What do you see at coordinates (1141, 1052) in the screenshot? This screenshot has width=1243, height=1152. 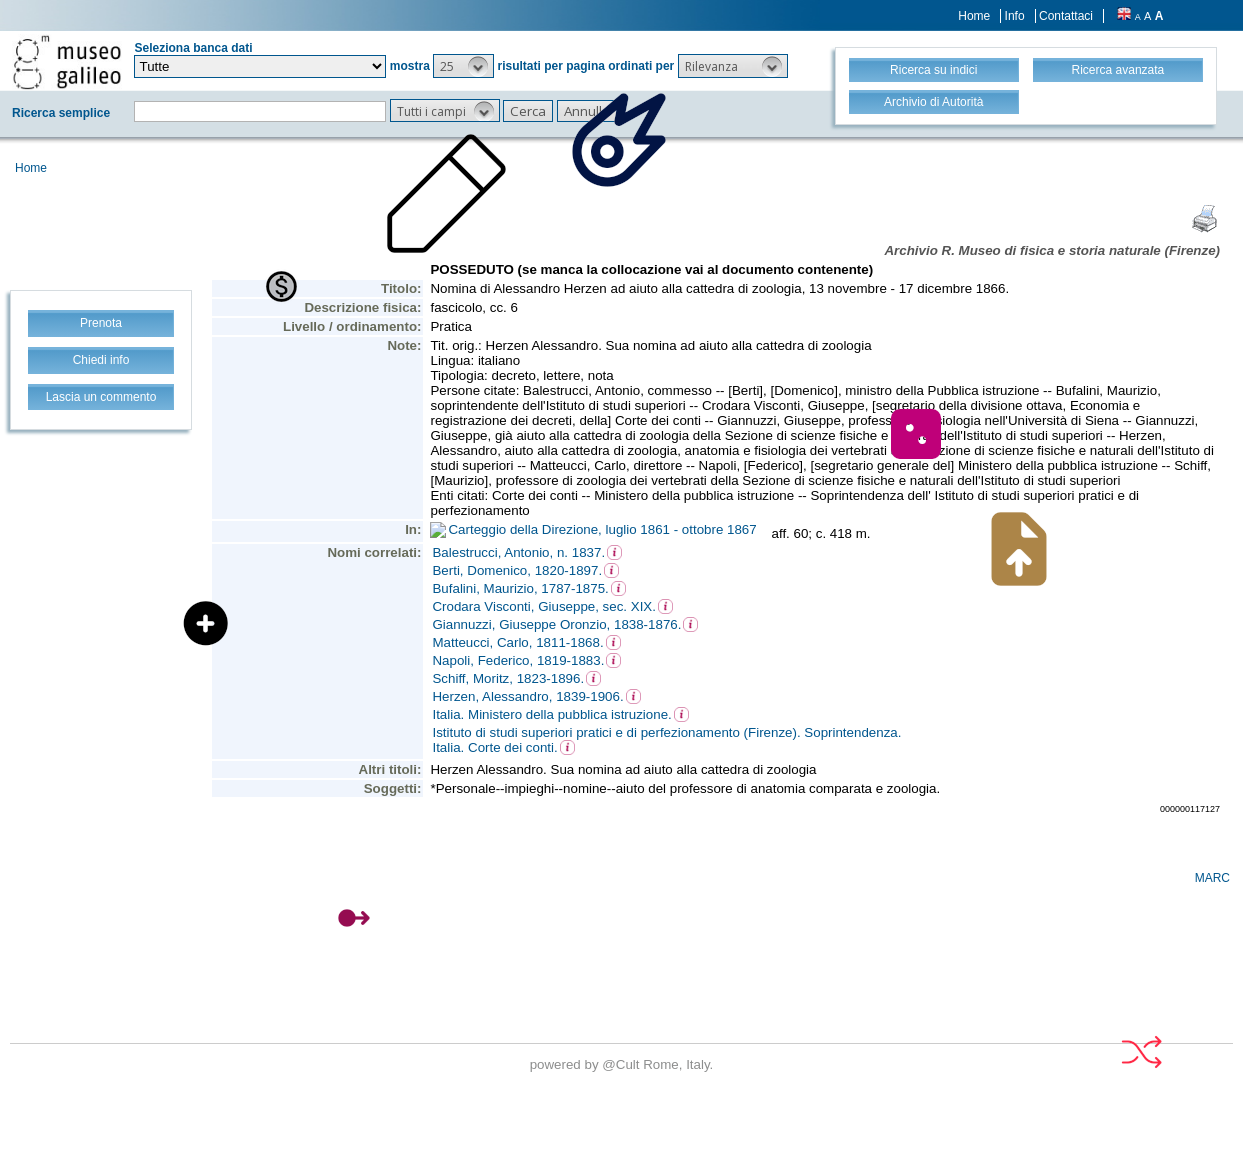 I see `shuffle playlist or queue order` at bounding box center [1141, 1052].